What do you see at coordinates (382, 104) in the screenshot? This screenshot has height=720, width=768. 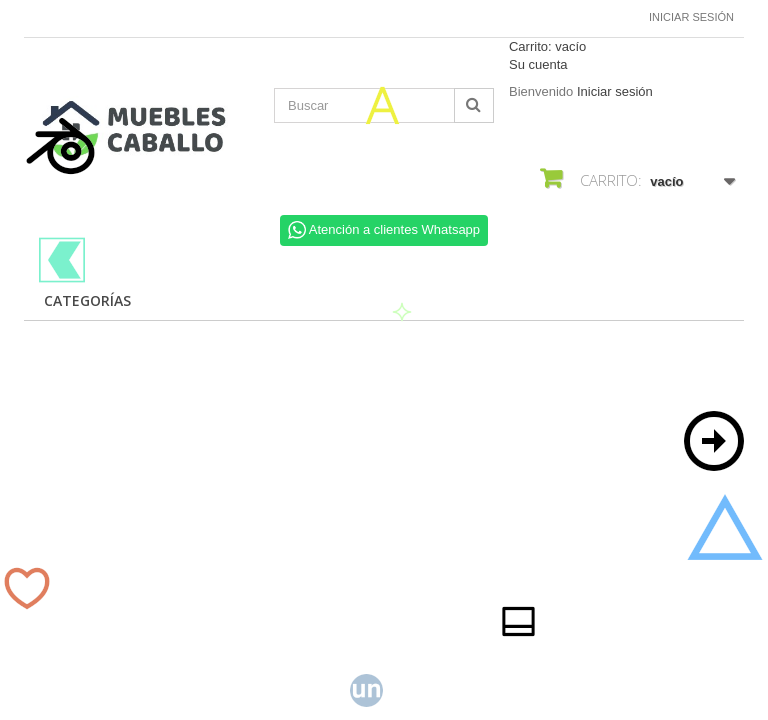 I see `change the font family in a text editor` at bounding box center [382, 104].